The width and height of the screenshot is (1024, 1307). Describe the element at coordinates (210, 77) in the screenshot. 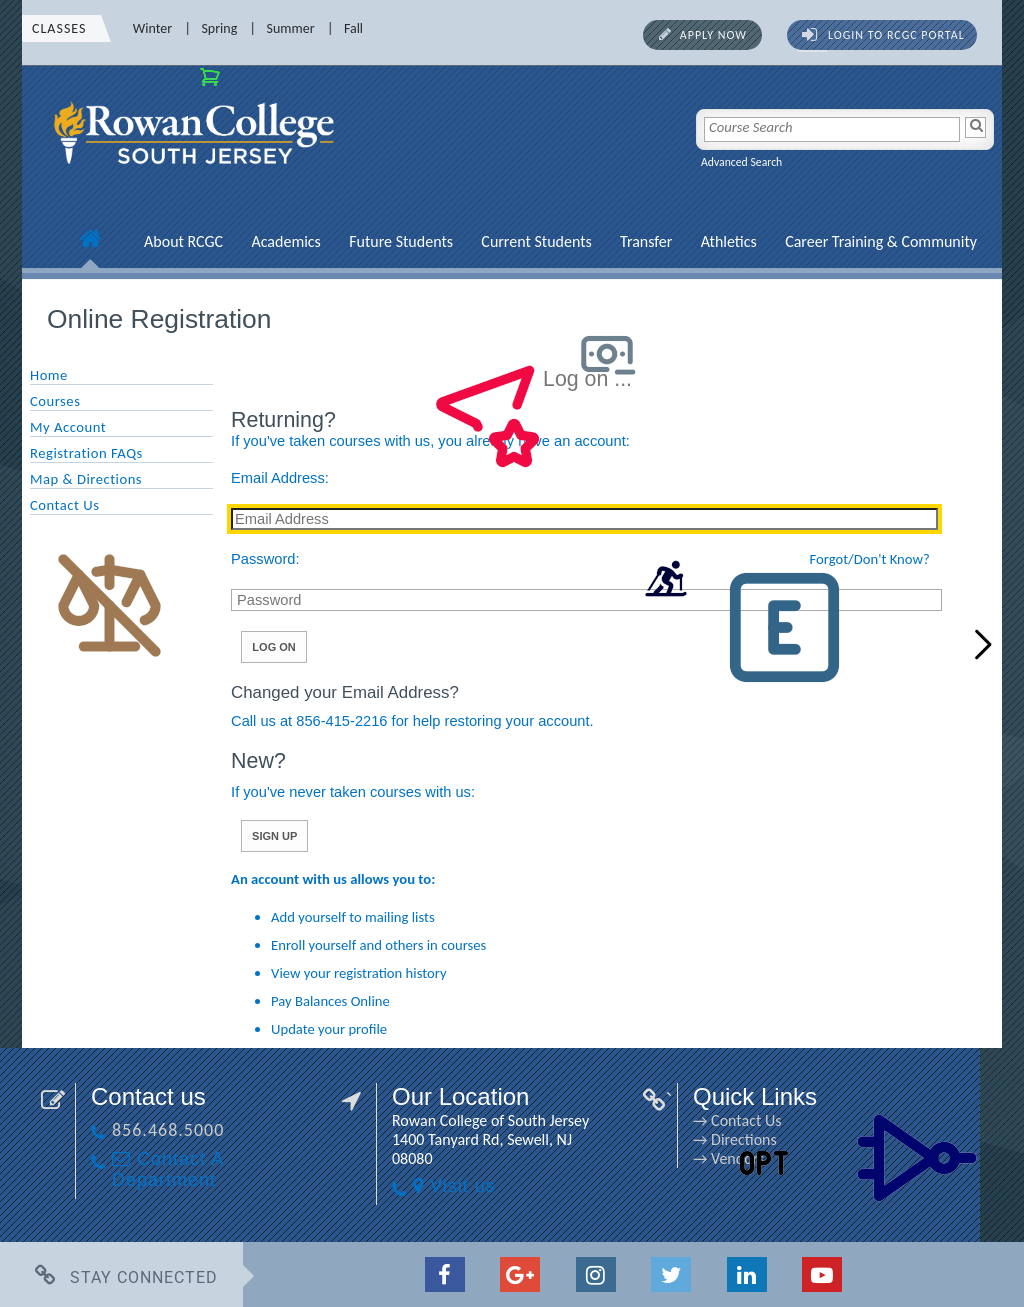

I see `view your shopping cart` at that location.